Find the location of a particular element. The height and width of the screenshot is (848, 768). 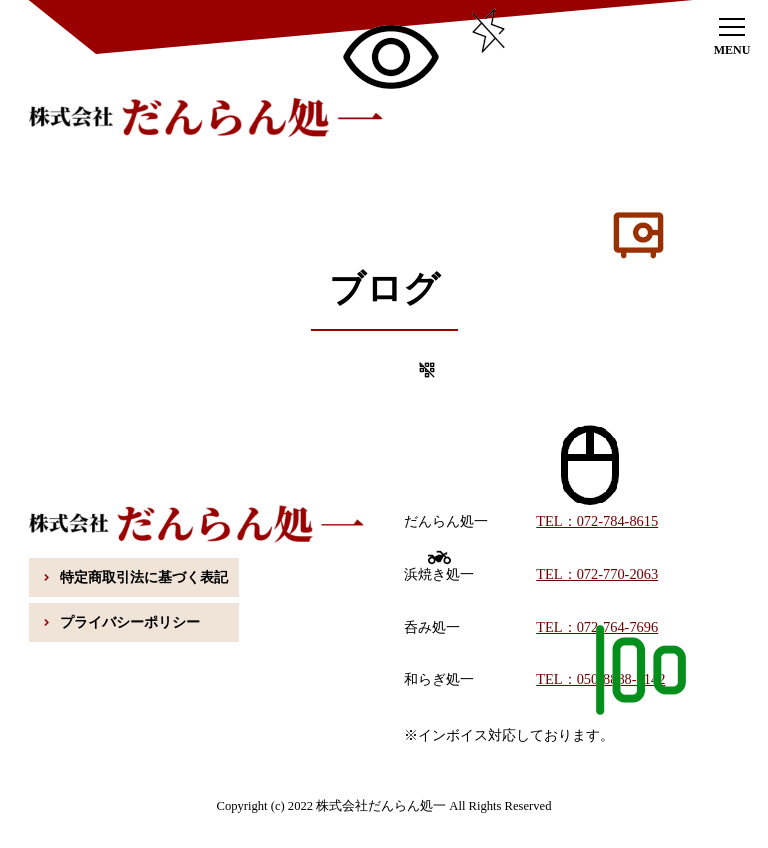

disable flash or lightning mode is located at coordinates (488, 30).